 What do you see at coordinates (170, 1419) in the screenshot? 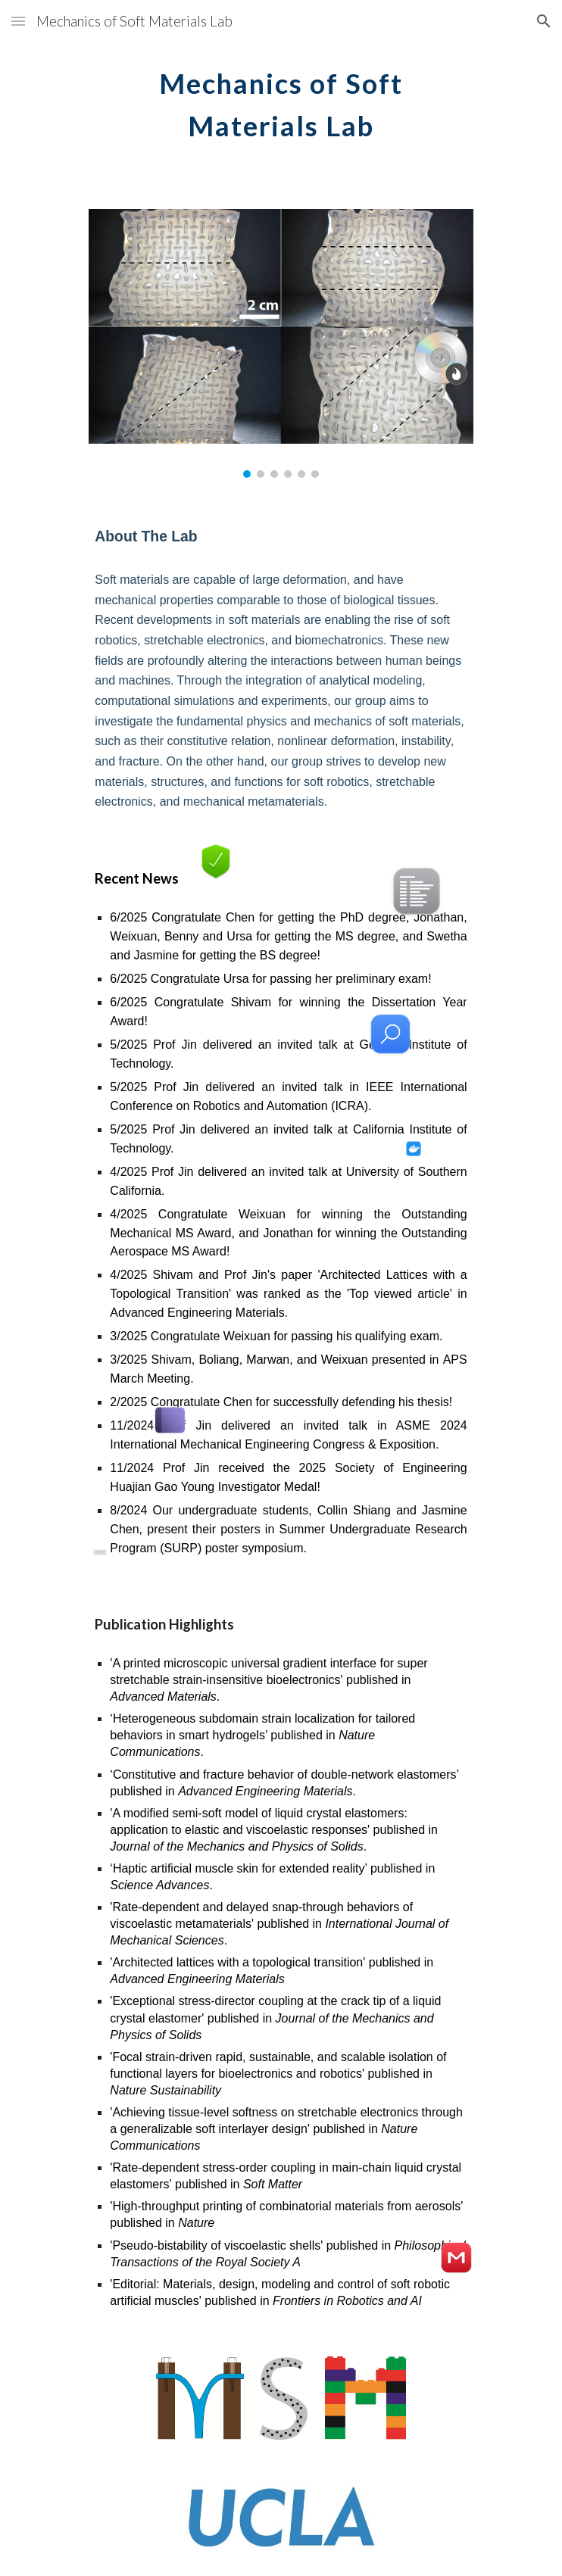
I see `access desktop folder` at bounding box center [170, 1419].